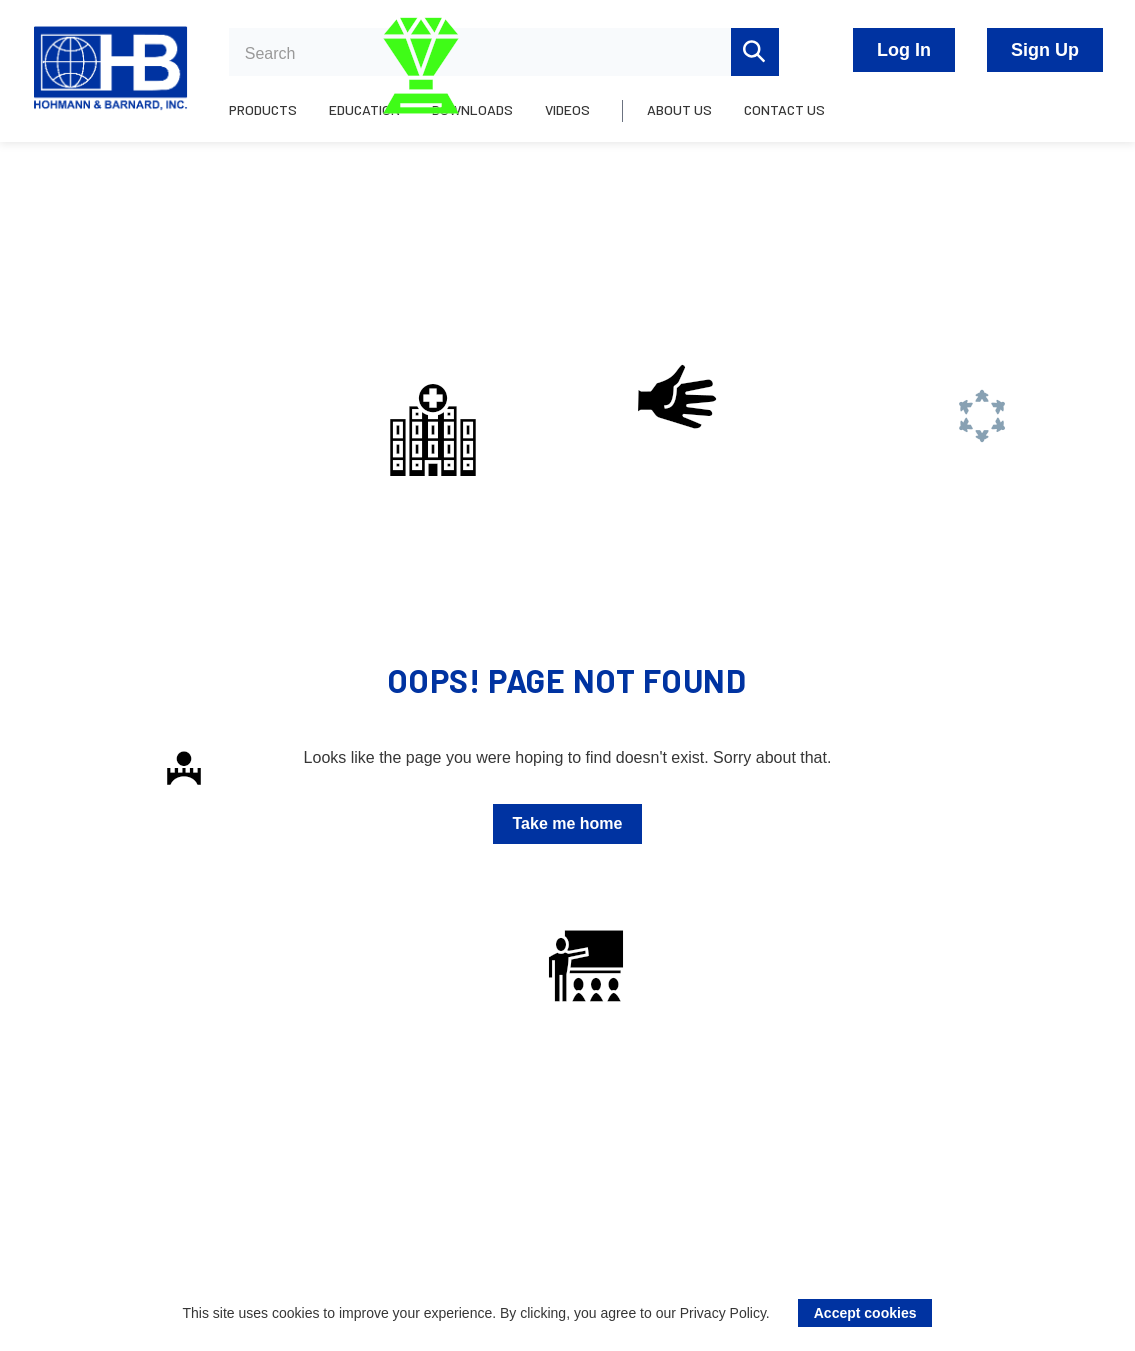 This screenshot has width=1135, height=1351. I want to click on view premium achievements or rewards, so click(421, 64).